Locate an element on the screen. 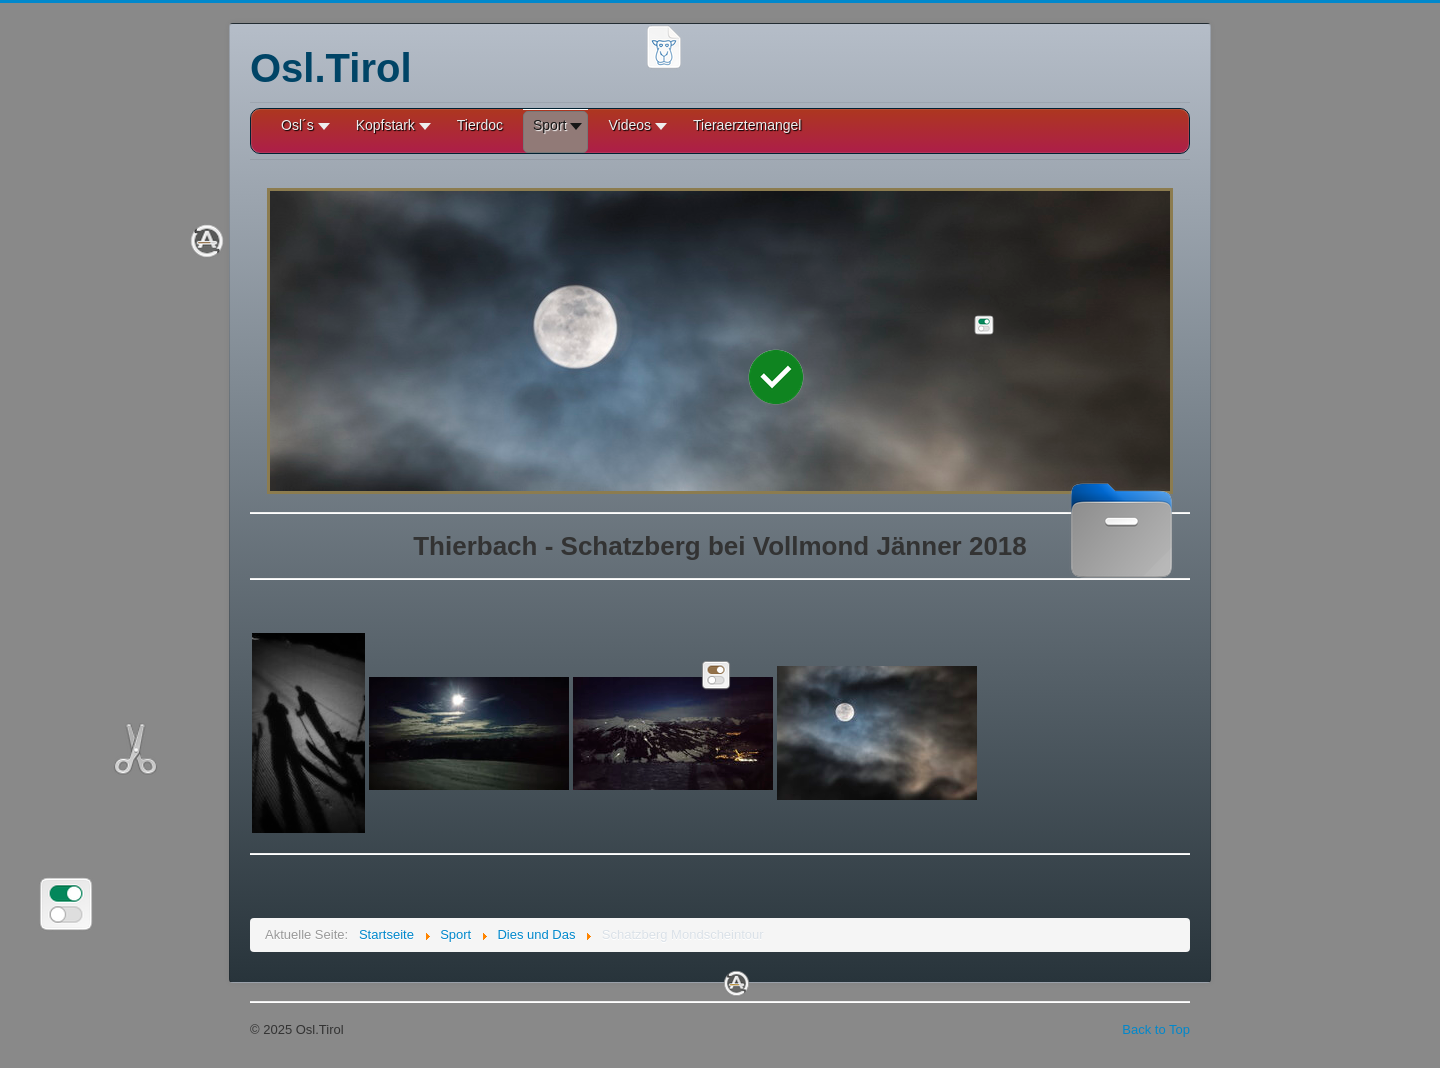 The image size is (1440, 1068). open gnome tweaks application is located at coordinates (716, 675).